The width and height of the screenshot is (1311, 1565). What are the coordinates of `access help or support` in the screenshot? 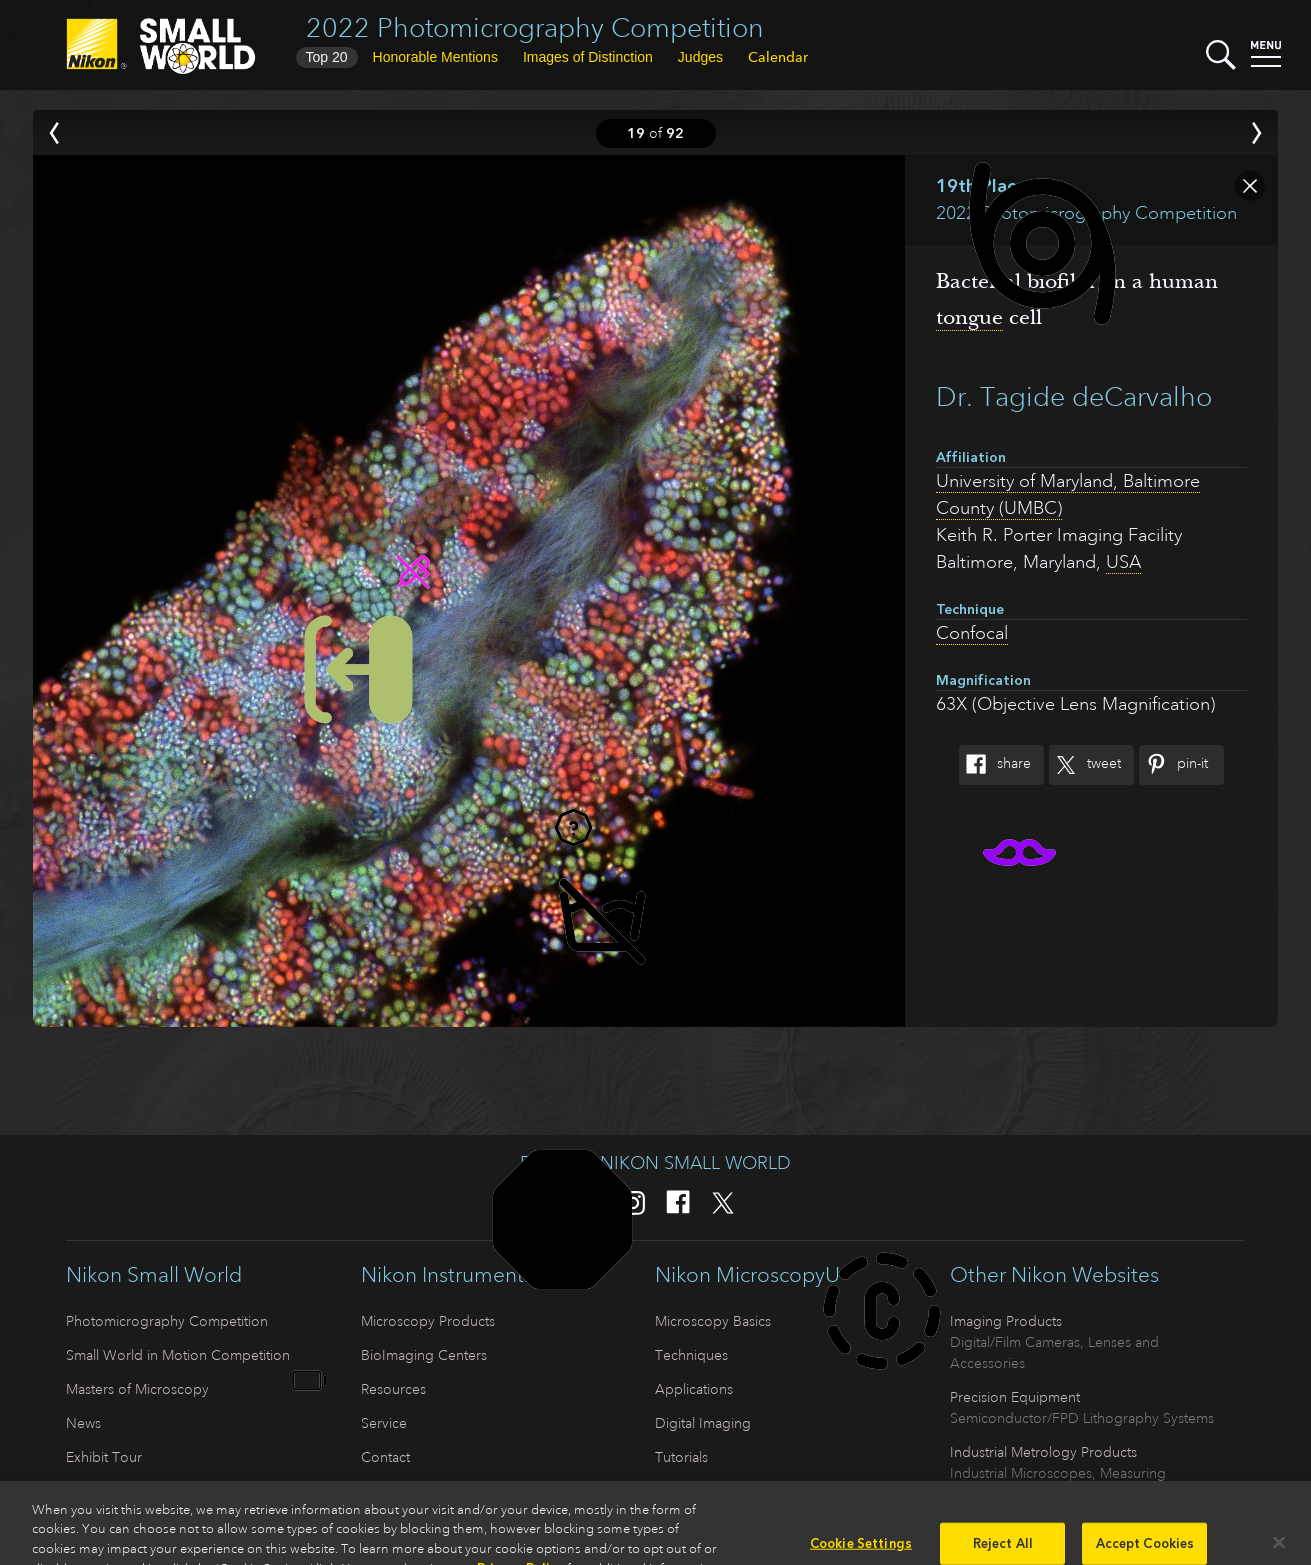 It's located at (573, 827).